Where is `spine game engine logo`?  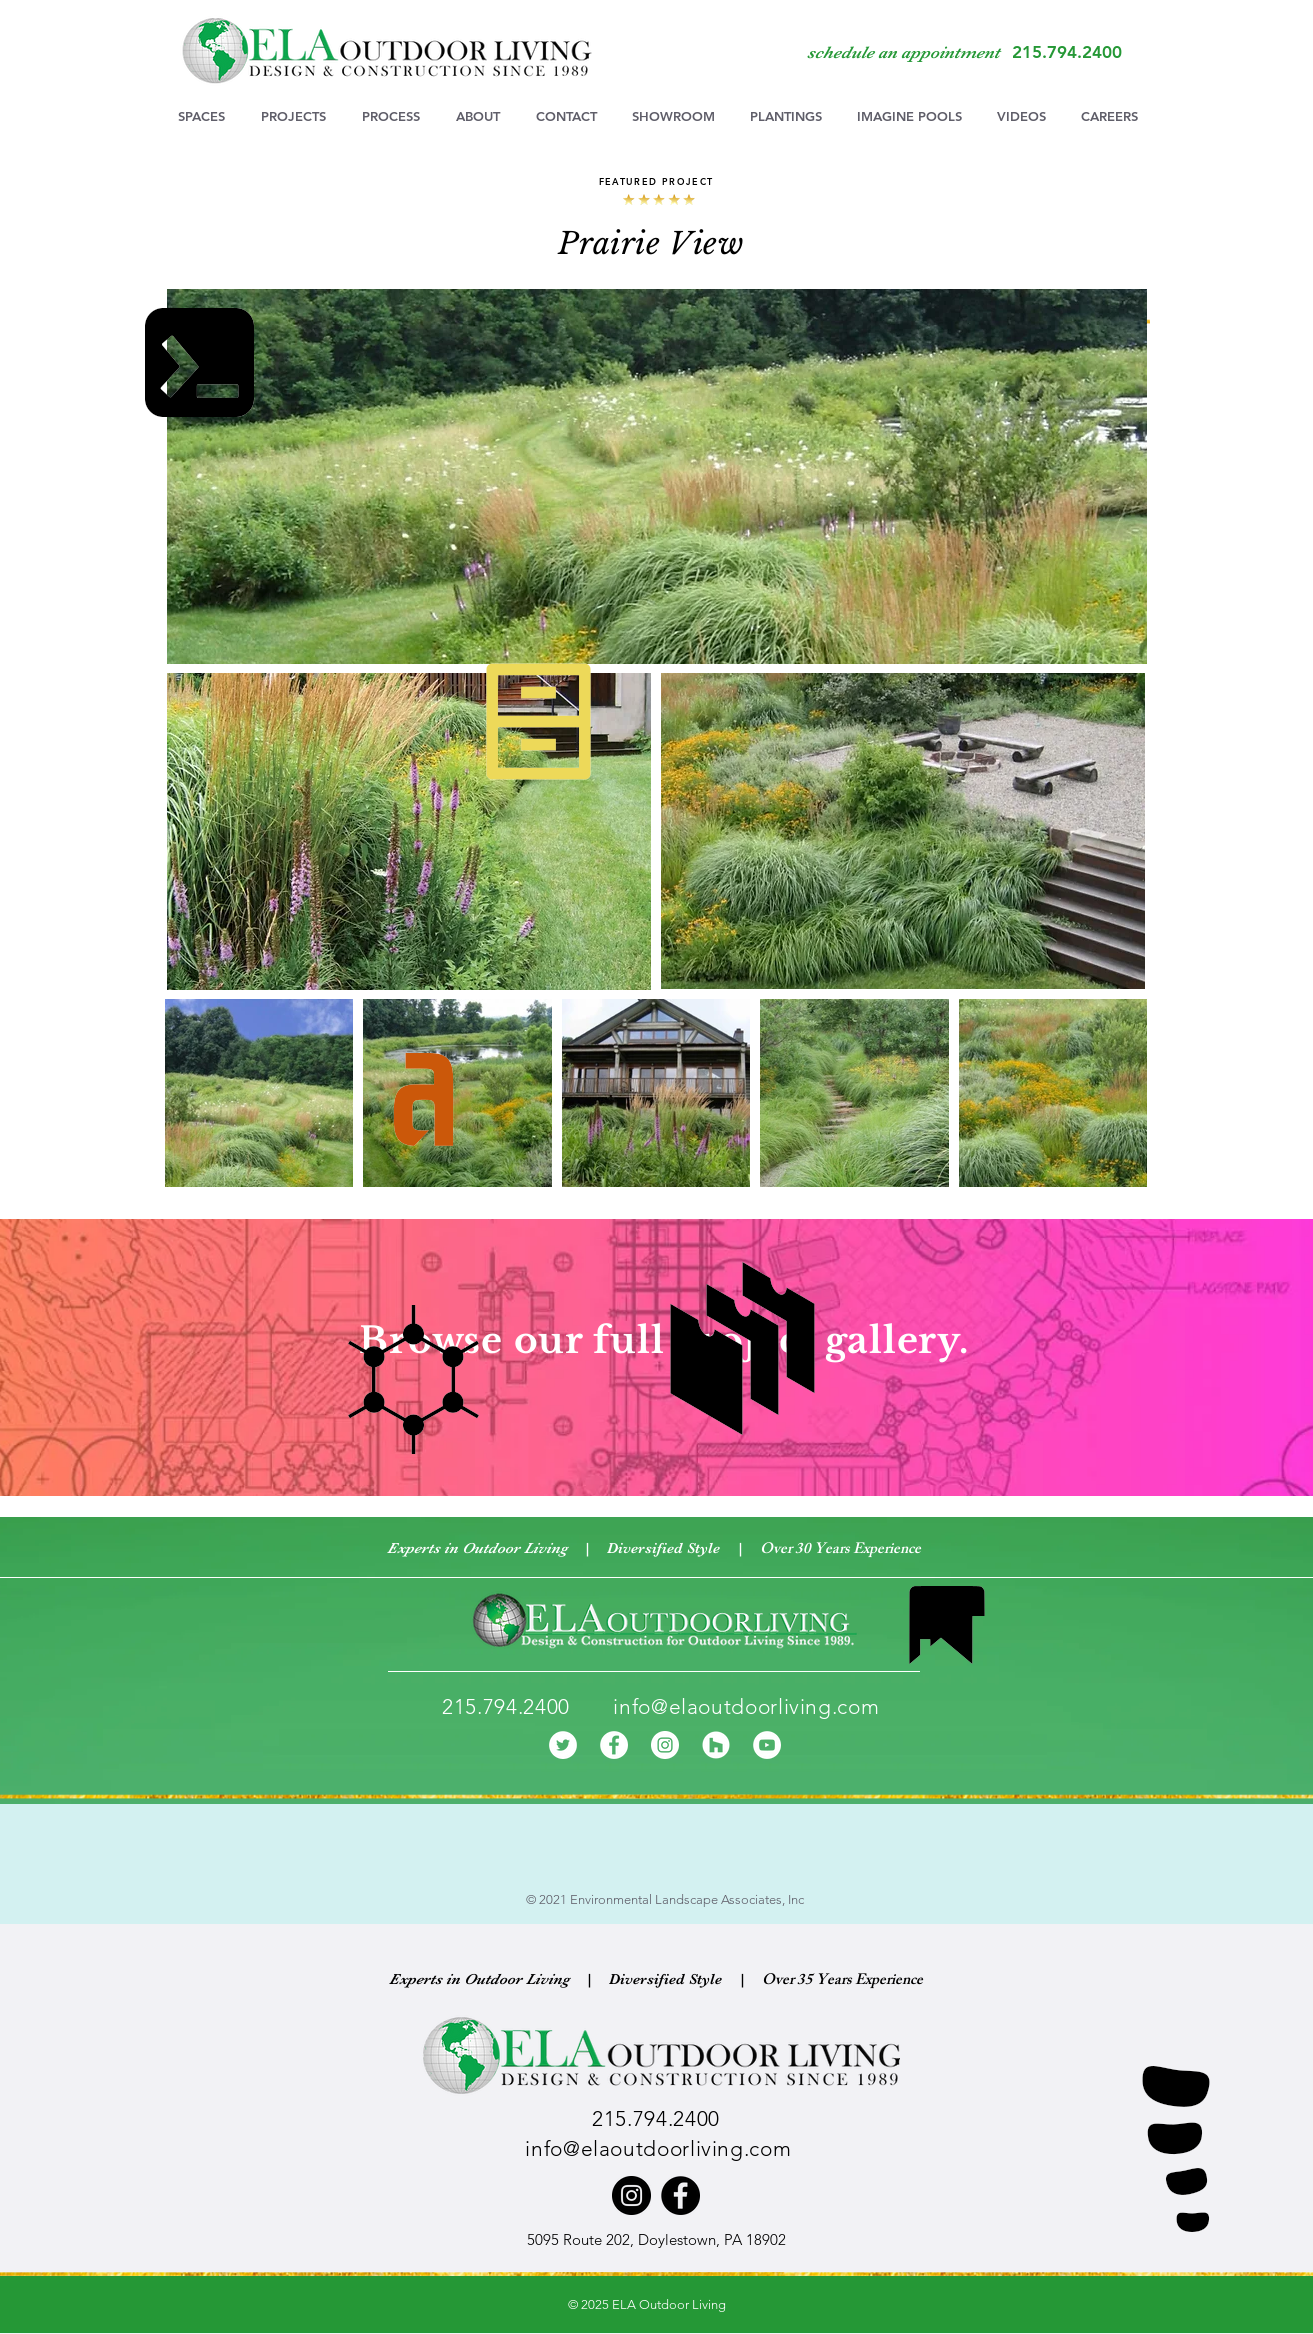
spine game engine logo is located at coordinates (1176, 2149).